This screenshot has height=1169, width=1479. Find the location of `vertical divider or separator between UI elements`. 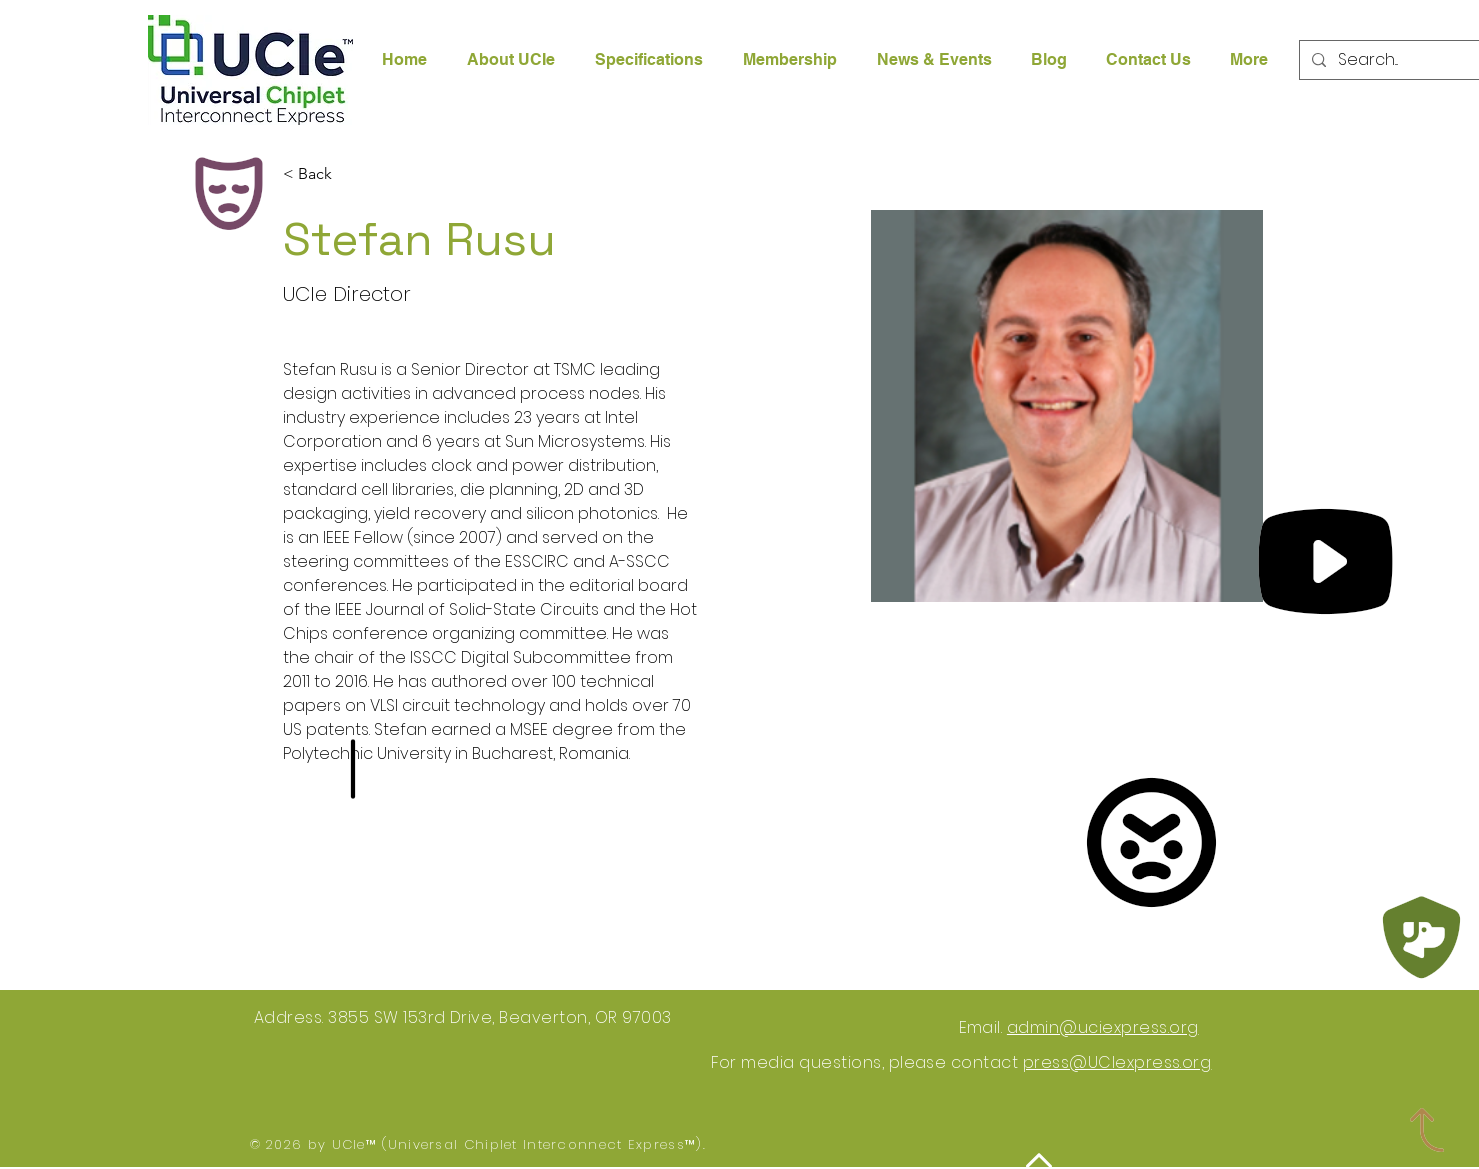

vertical divider or separator between UI elements is located at coordinates (353, 769).